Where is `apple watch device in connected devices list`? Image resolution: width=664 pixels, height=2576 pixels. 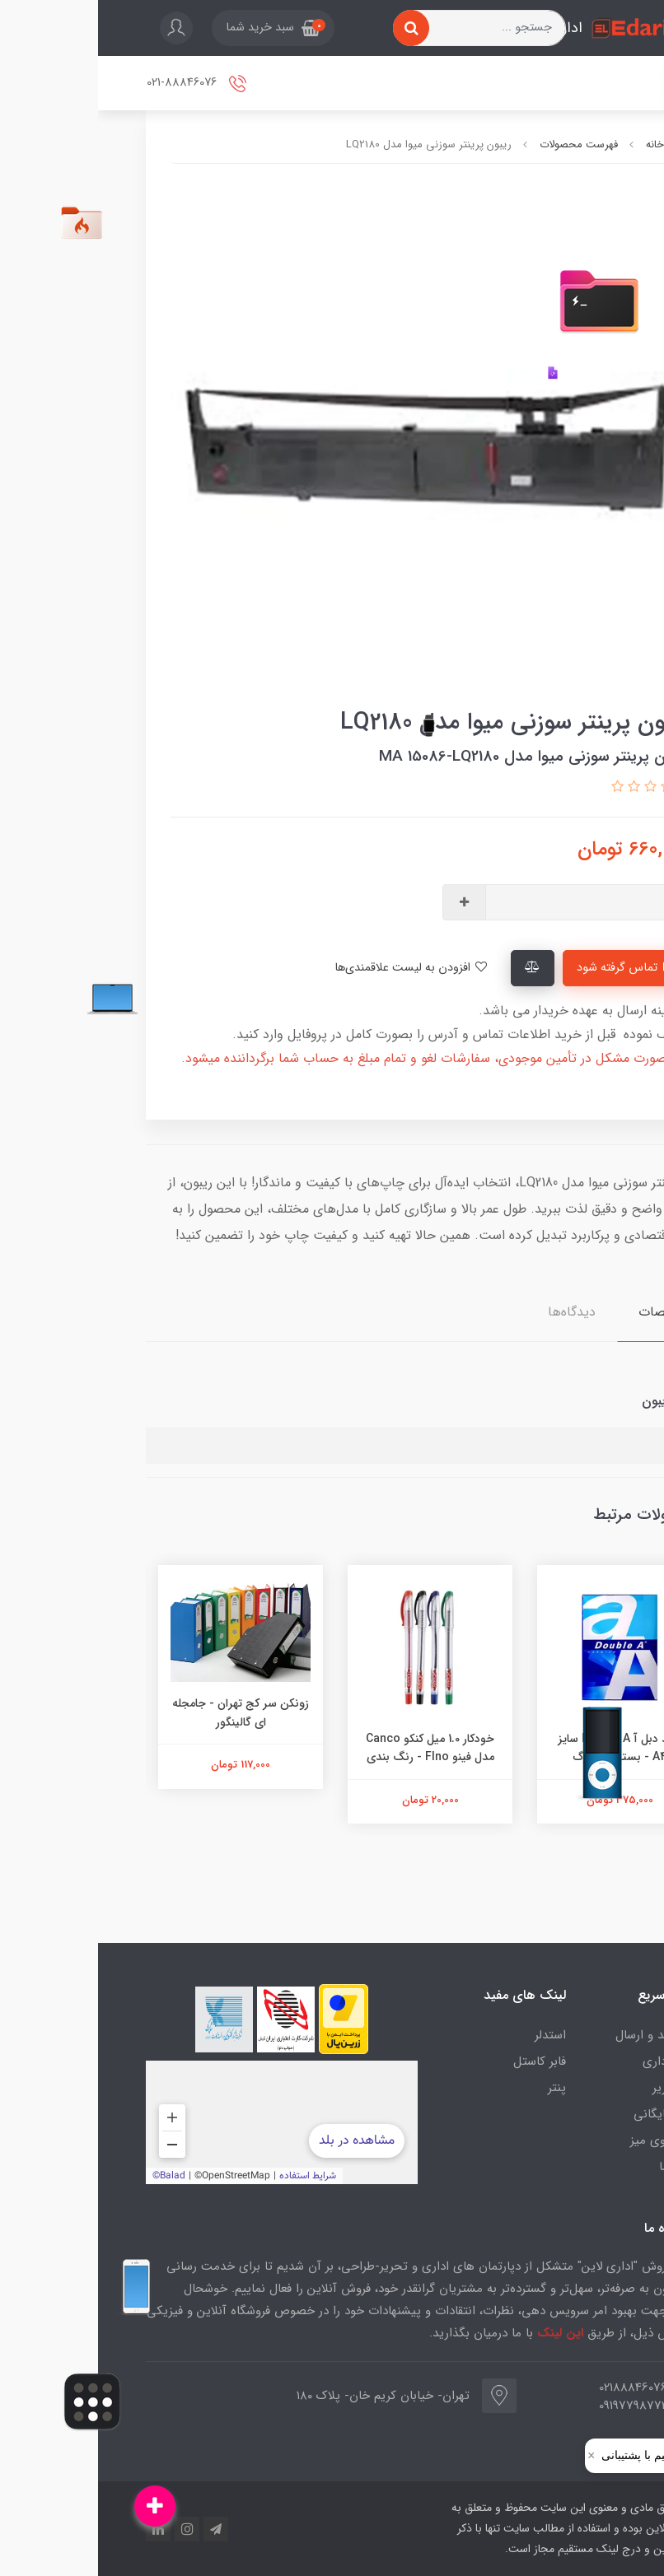
apple watch device in connected devices list is located at coordinates (428, 725).